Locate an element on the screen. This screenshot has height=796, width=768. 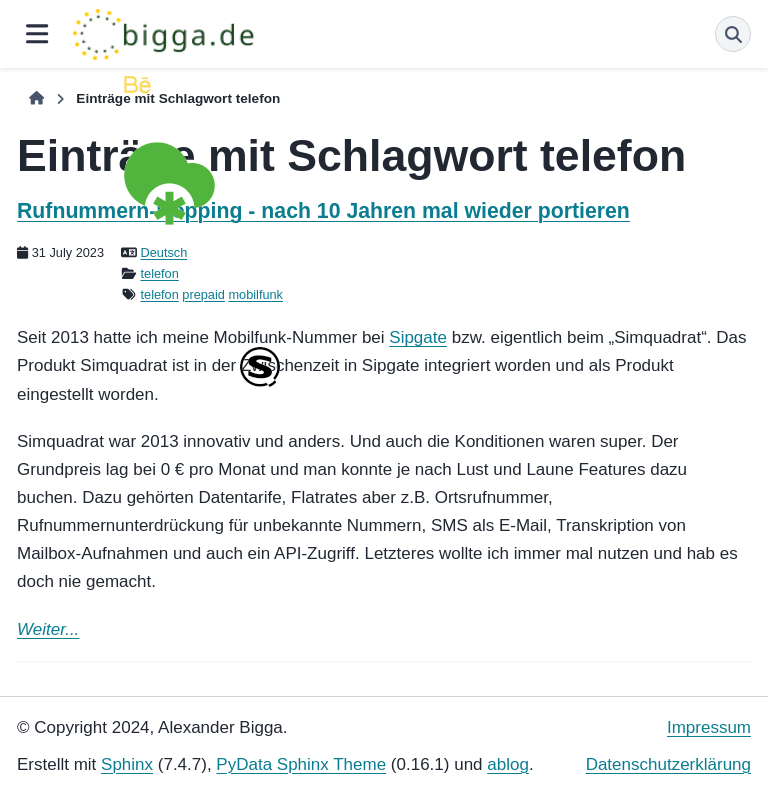
visit behance profile or portfolio is located at coordinates (137, 84).